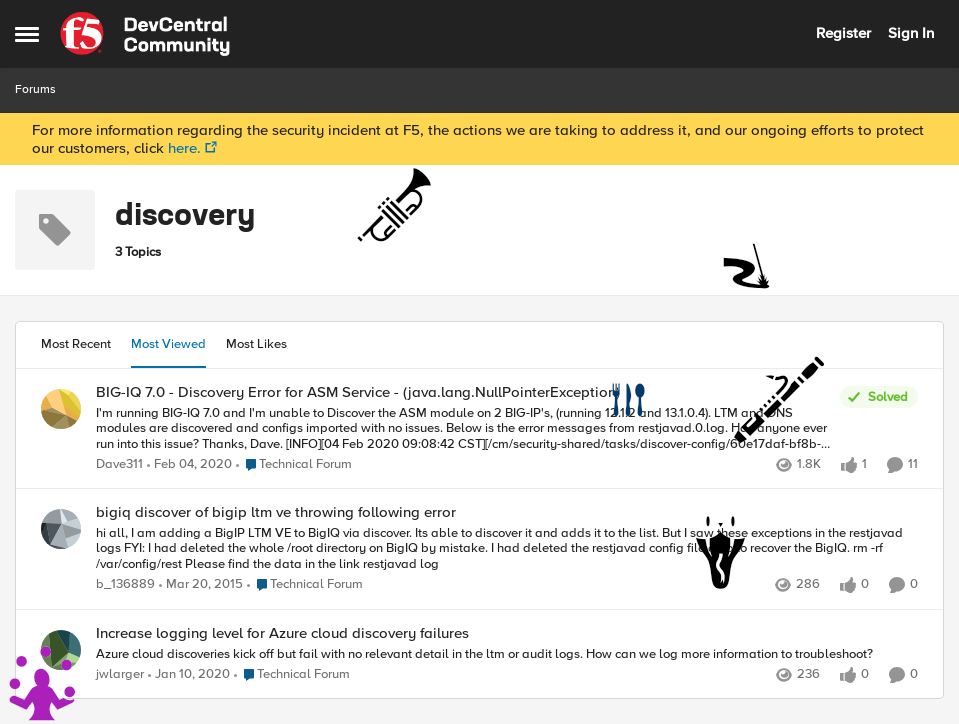 This screenshot has width=959, height=724. What do you see at coordinates (394, 205) in the screenshot?
I see `play sound or audio notification` at bounding box center [394, 205].